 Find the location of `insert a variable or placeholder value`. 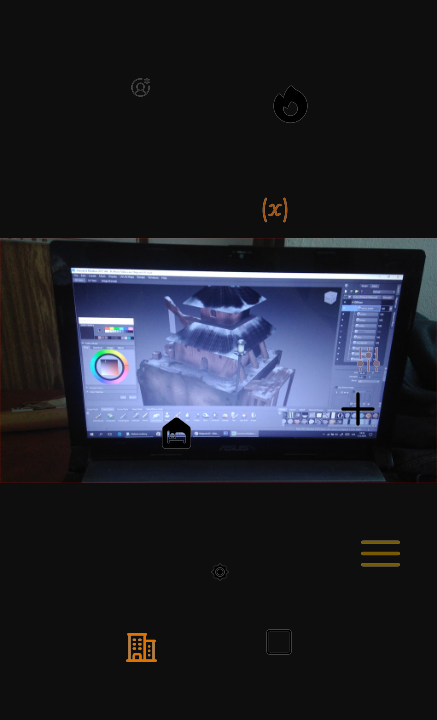

insert a variable or placeholder value is located at coordinates (275, 210).